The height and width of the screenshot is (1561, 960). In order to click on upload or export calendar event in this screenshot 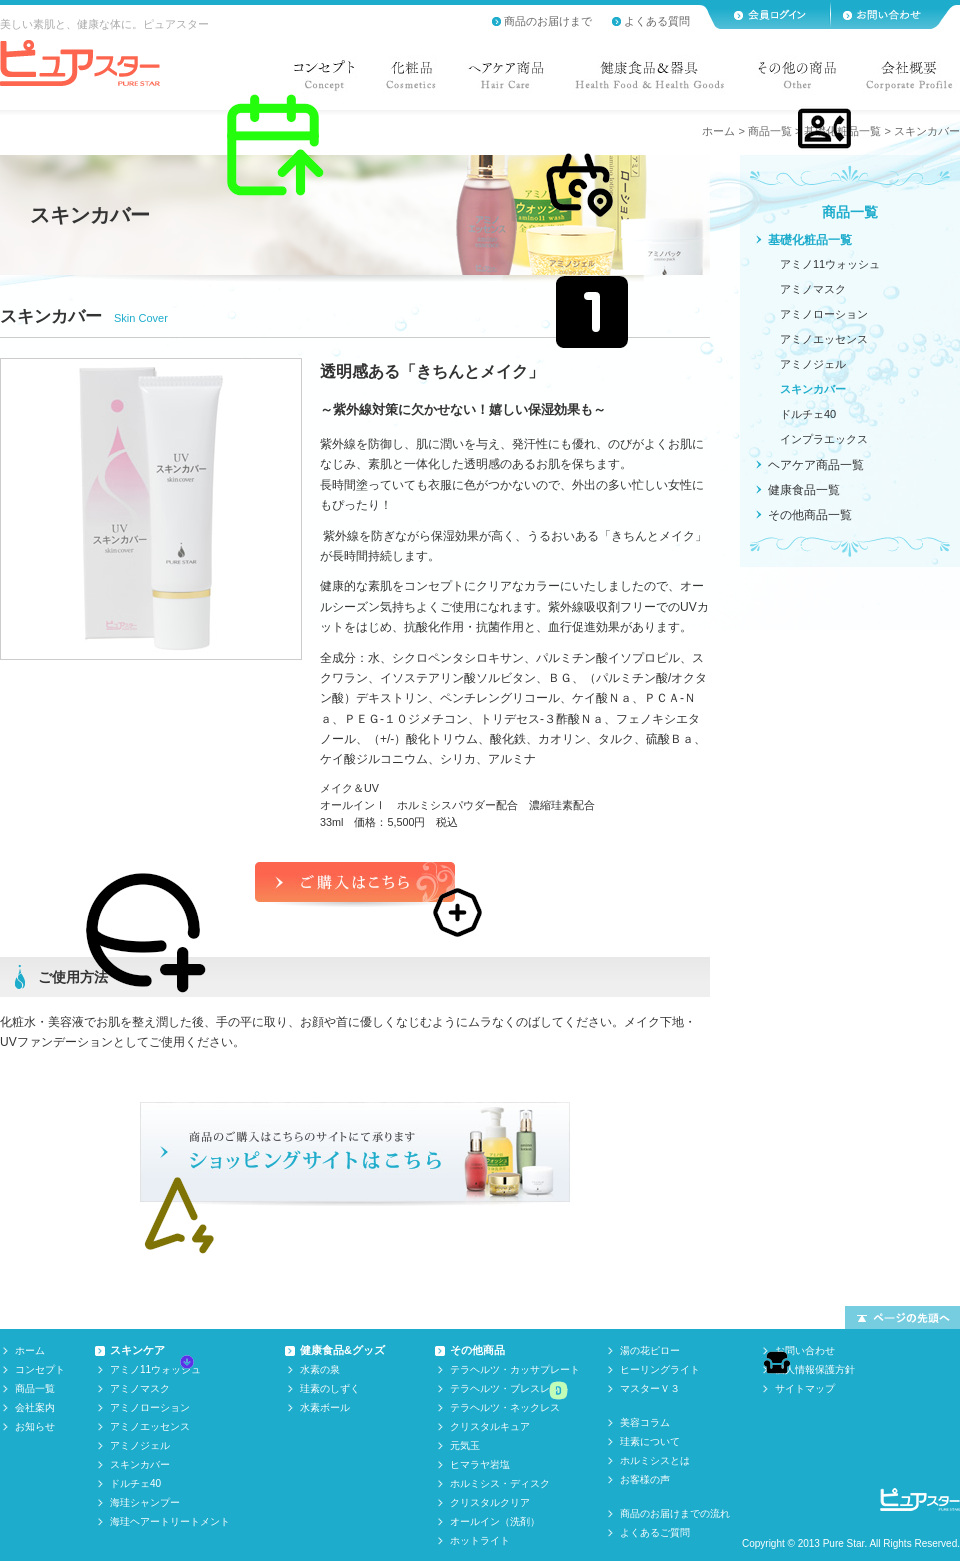, I will do `click(273, 145)`.